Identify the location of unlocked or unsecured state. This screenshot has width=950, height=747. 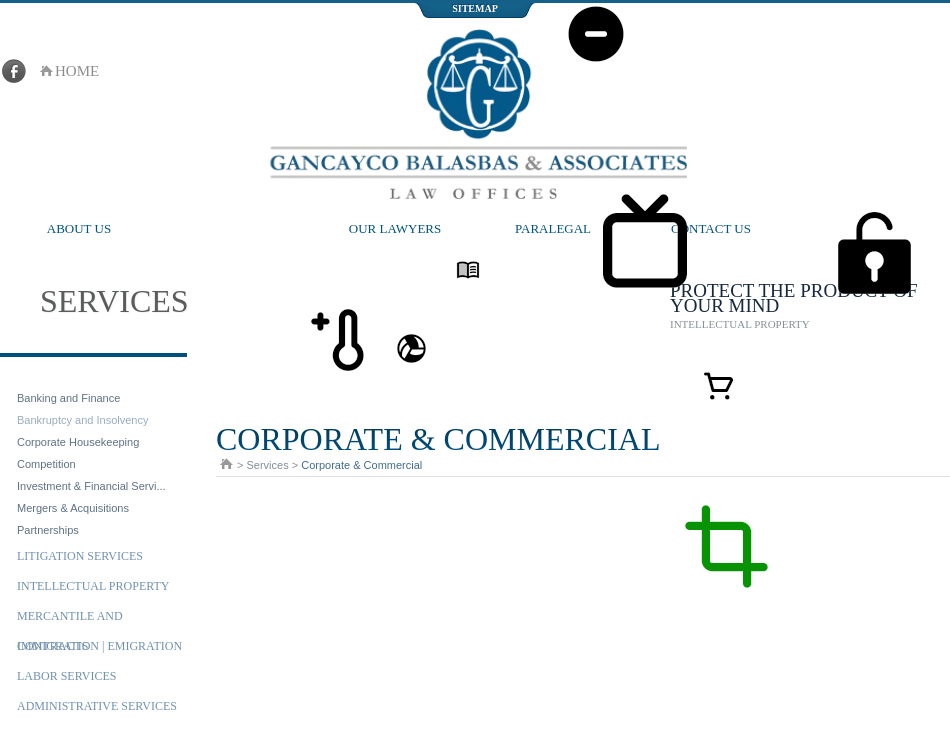
(874, 257).